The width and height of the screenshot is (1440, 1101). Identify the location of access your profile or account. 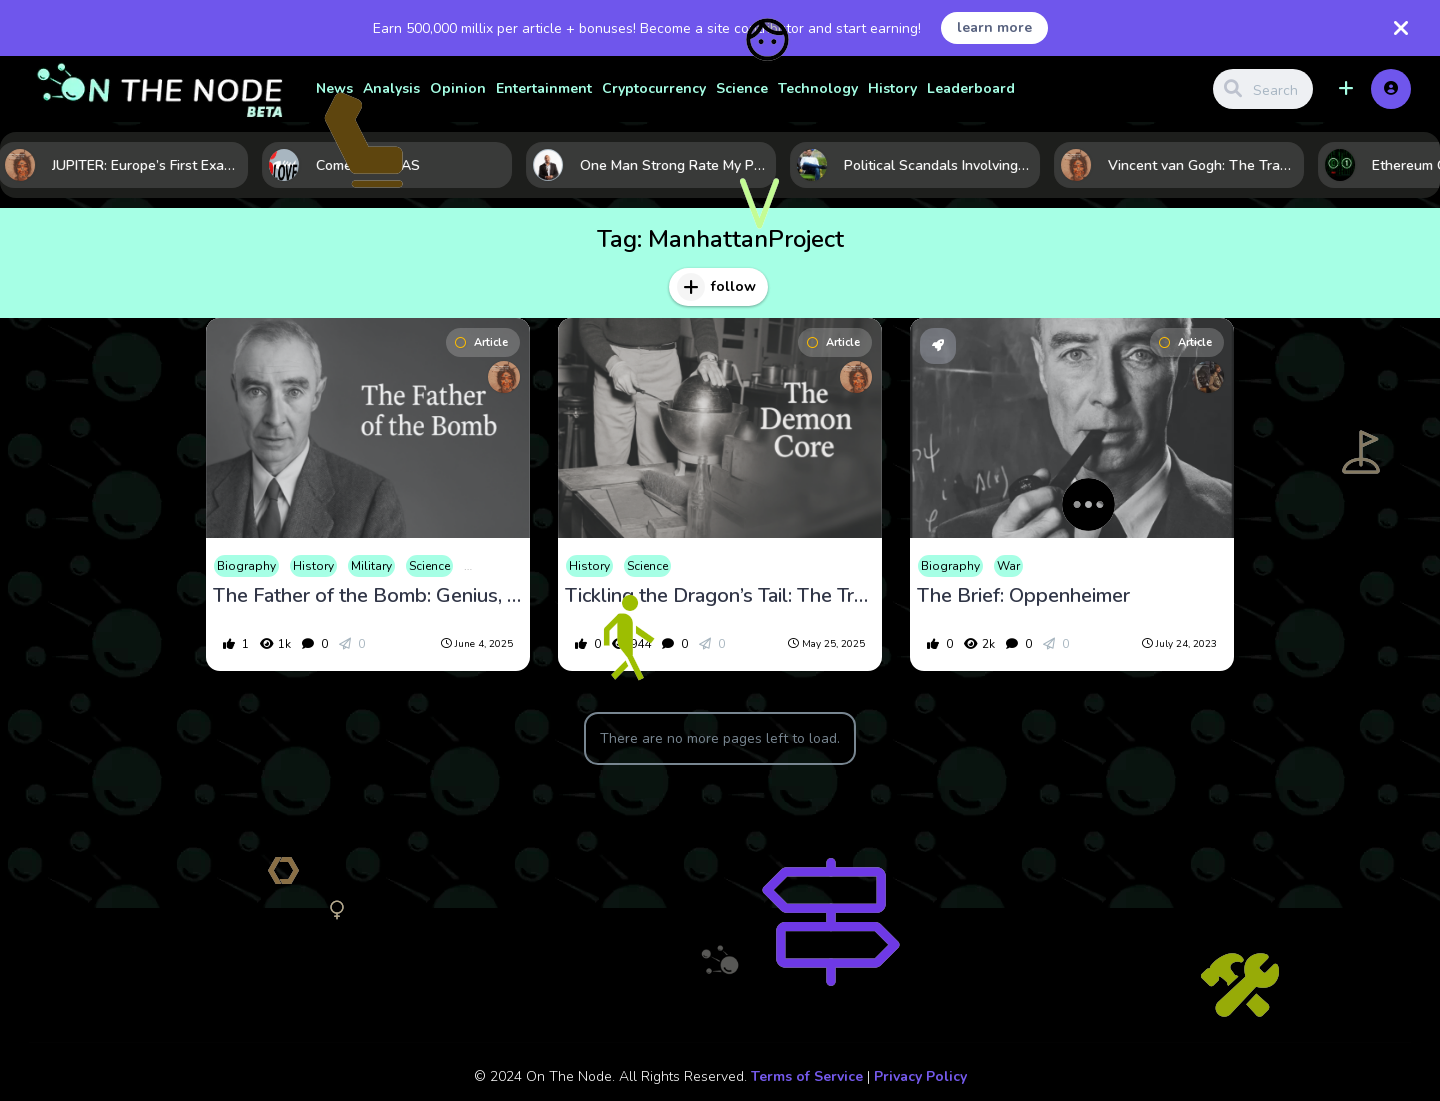
(767, 39).